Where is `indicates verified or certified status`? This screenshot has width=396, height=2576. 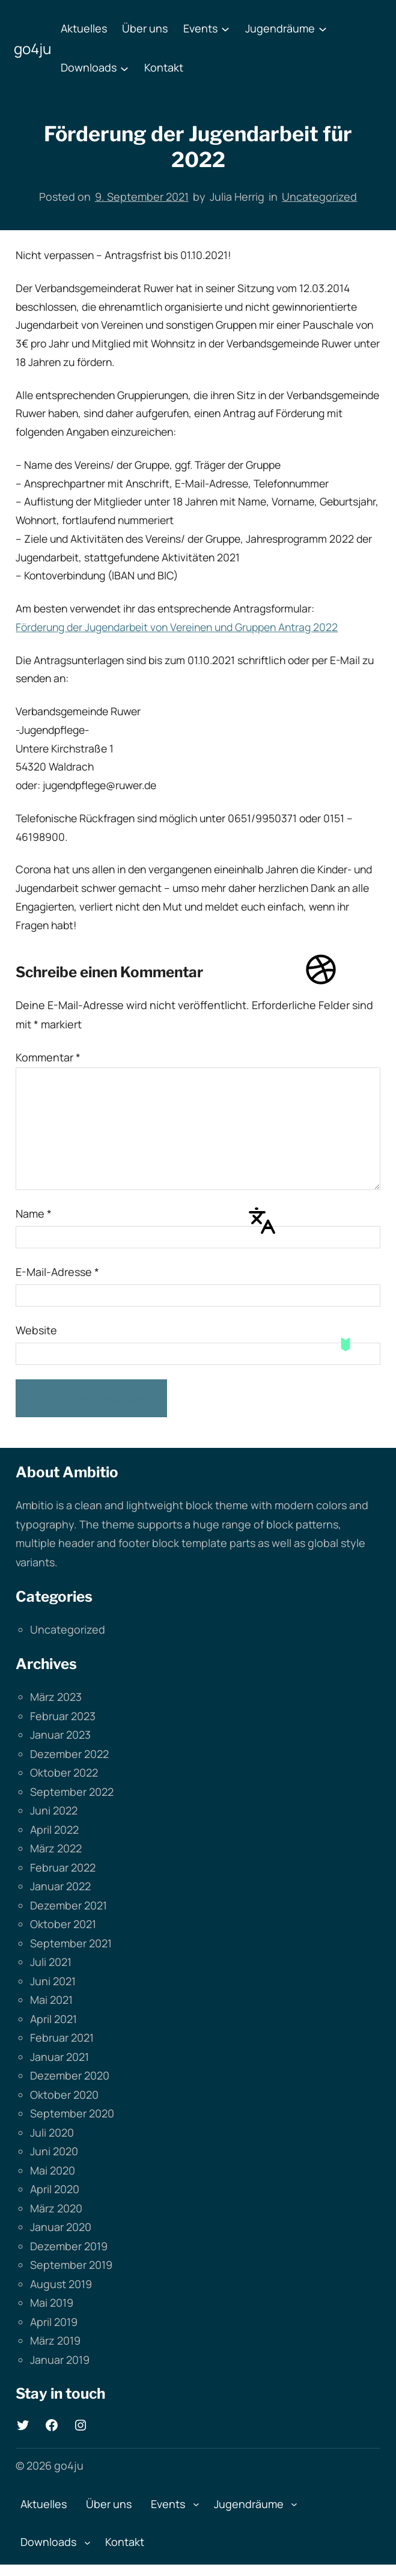
indicates verified or certified status is located at coordinates (346, 1344).